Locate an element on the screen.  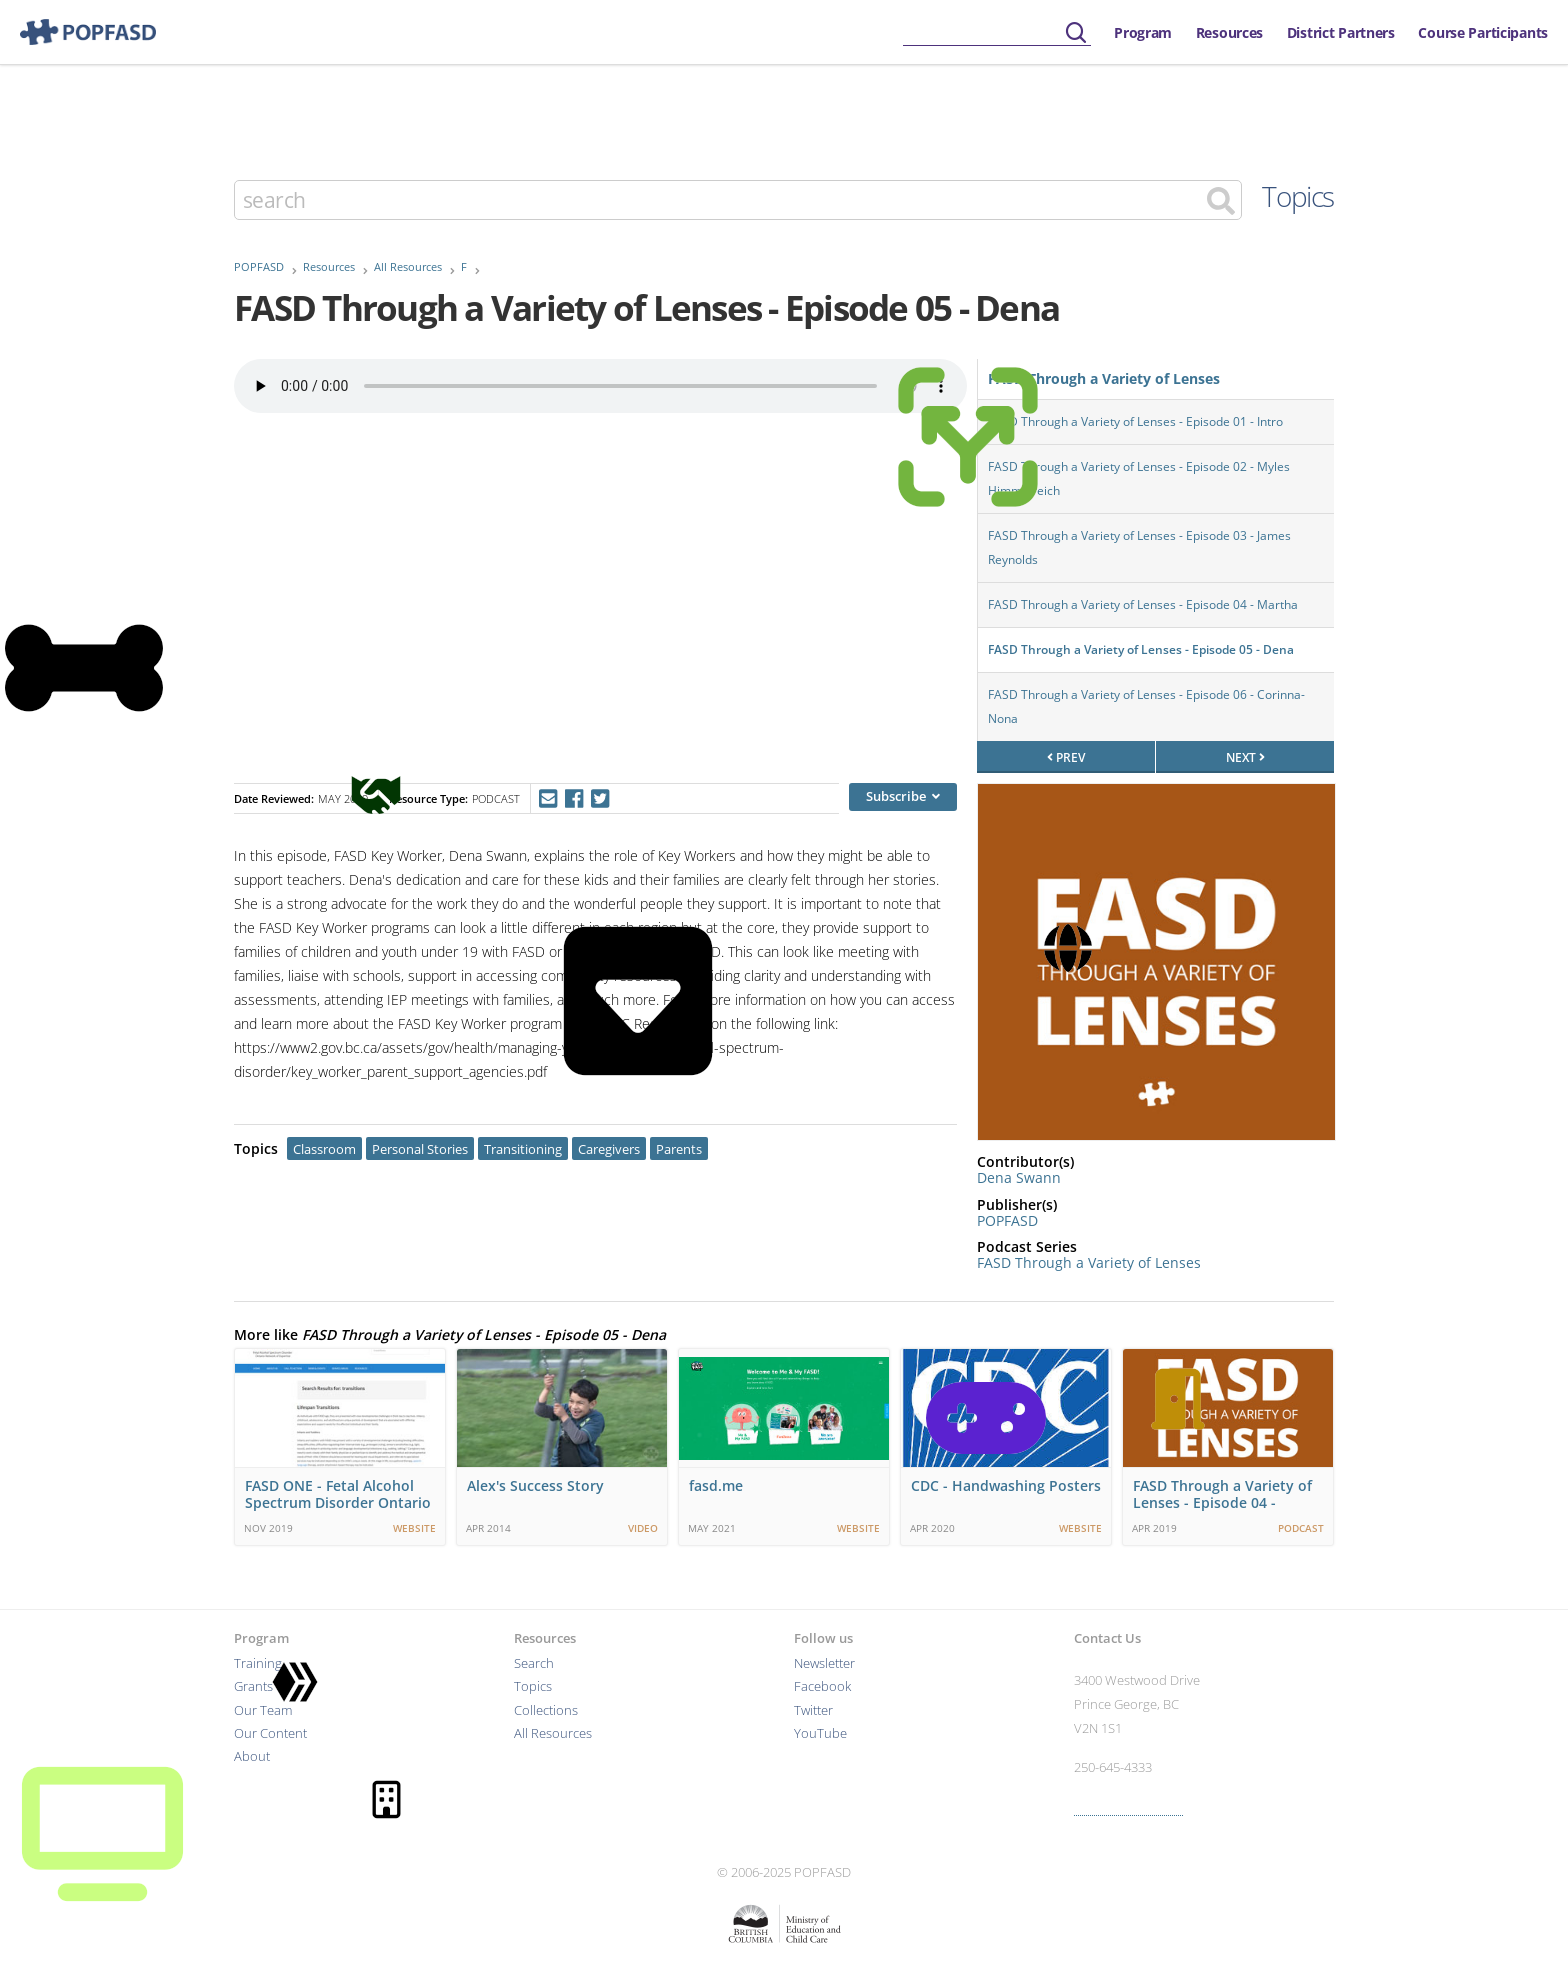
access TV or video streaming is located at coordinates (102, 1829).